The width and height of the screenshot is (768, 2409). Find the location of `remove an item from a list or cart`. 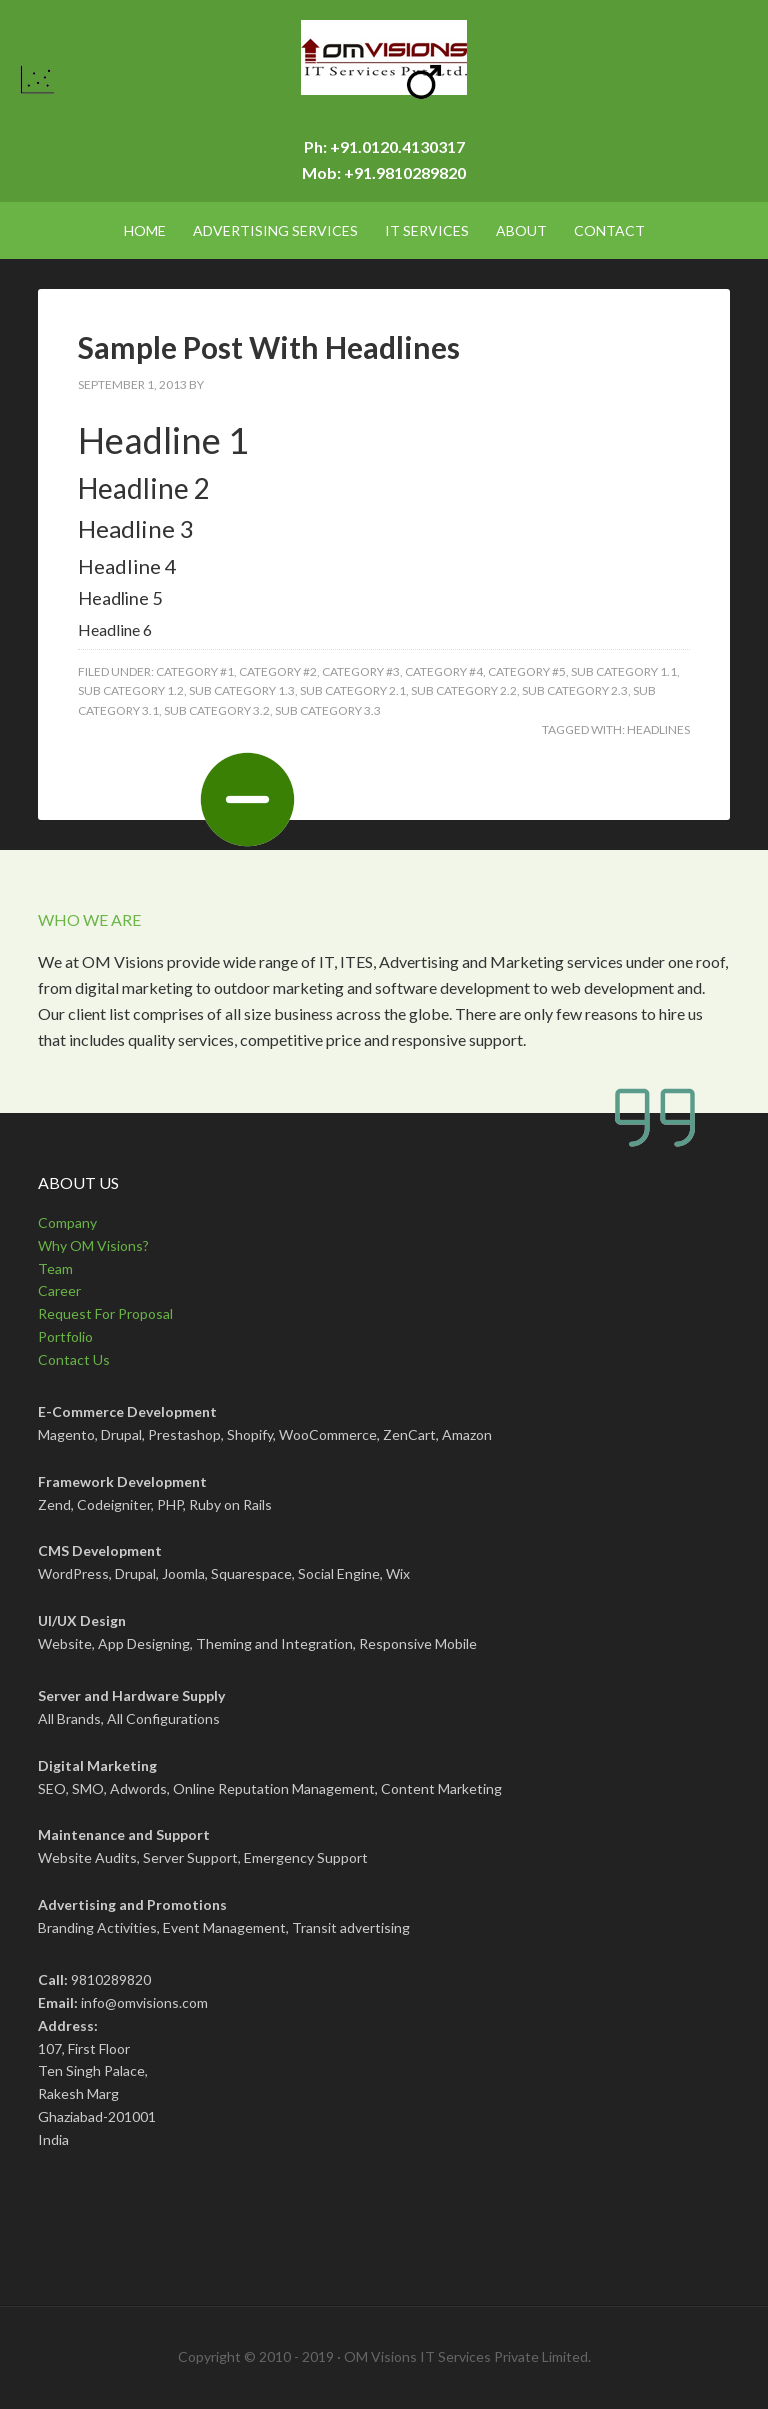

remove an item from a list or cart is located at coordinates (247, 799).